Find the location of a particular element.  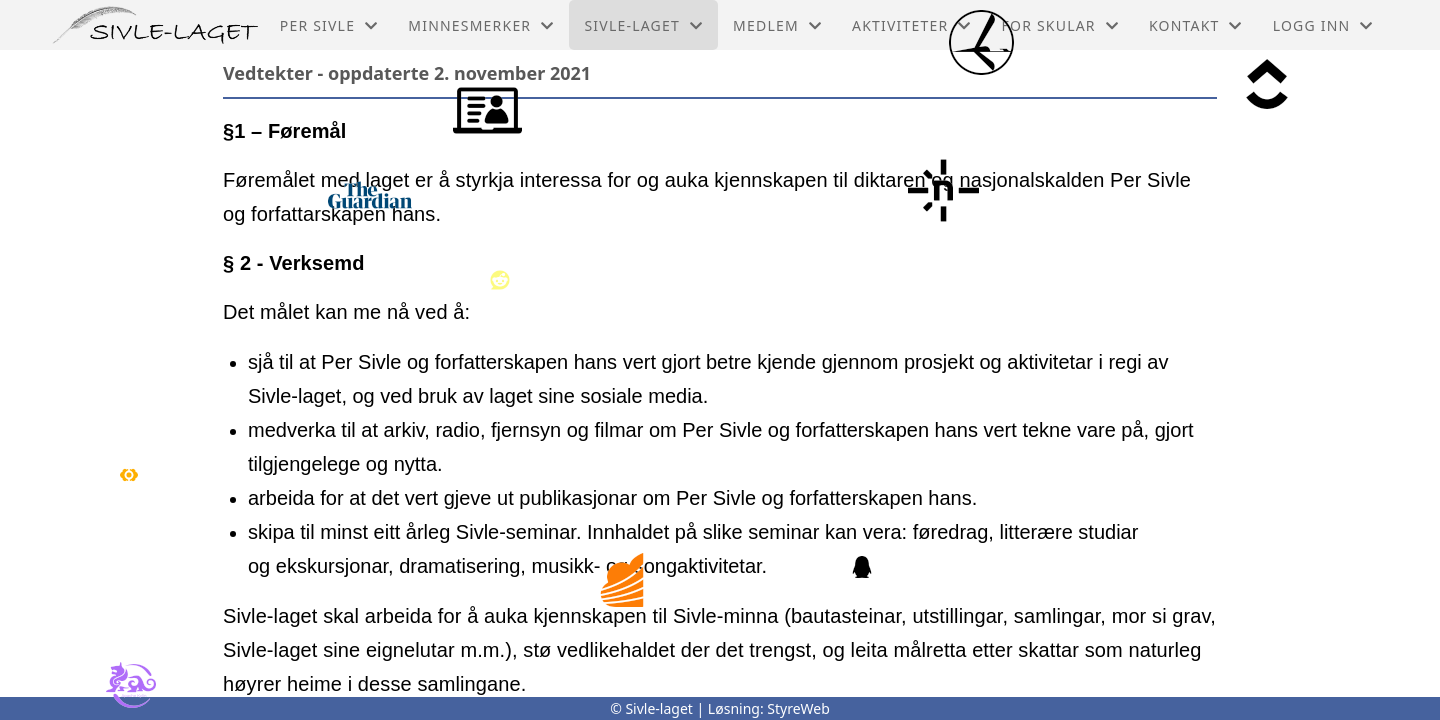

open QQ messaging app is located at coordinates (862, 567).